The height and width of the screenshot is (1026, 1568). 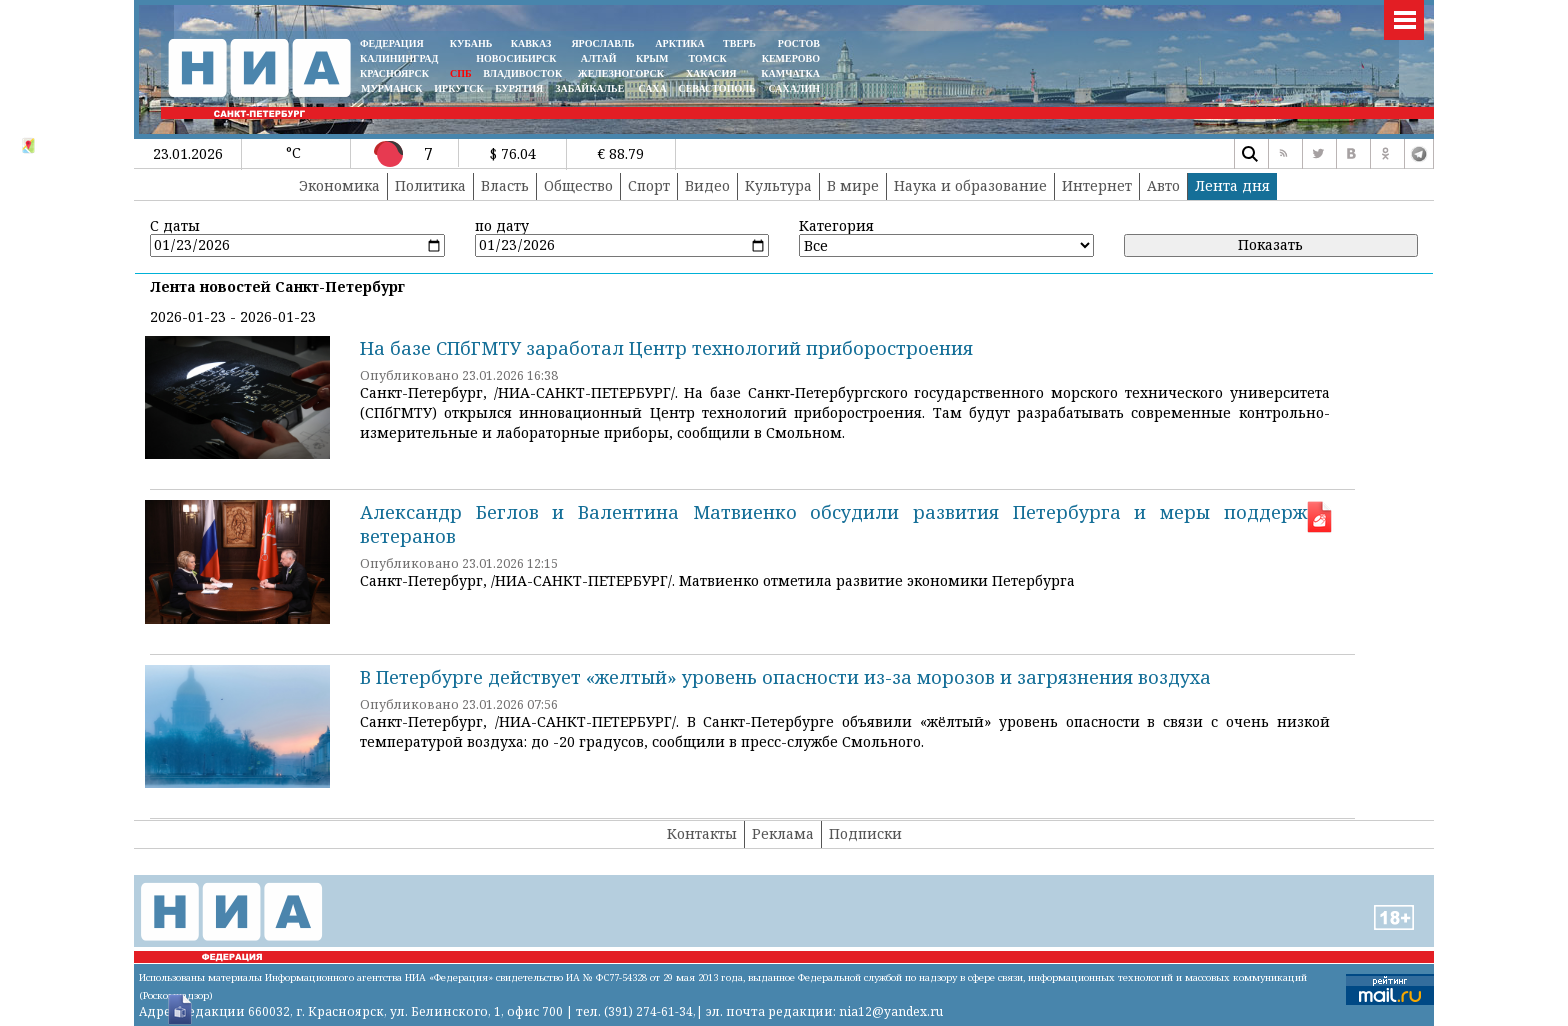 I want to click on a DWG file containing CAD or 3D drawing data, so click(x=180, y=1010).